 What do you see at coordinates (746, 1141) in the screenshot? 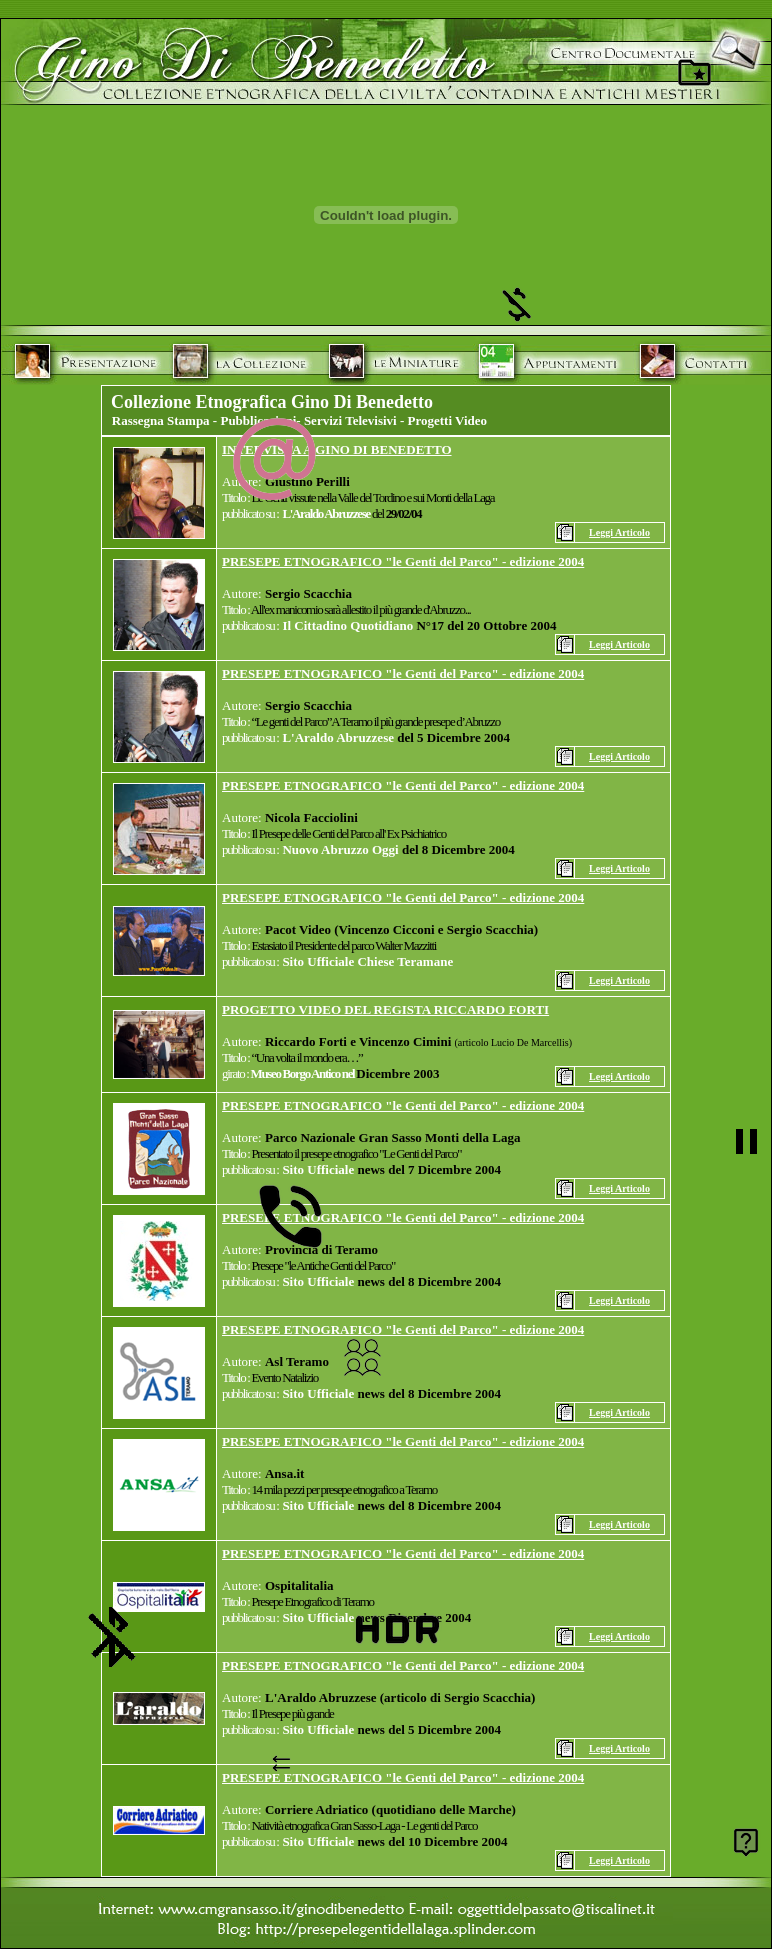
I see `pause media playback` at bounding box center [746, 1141].